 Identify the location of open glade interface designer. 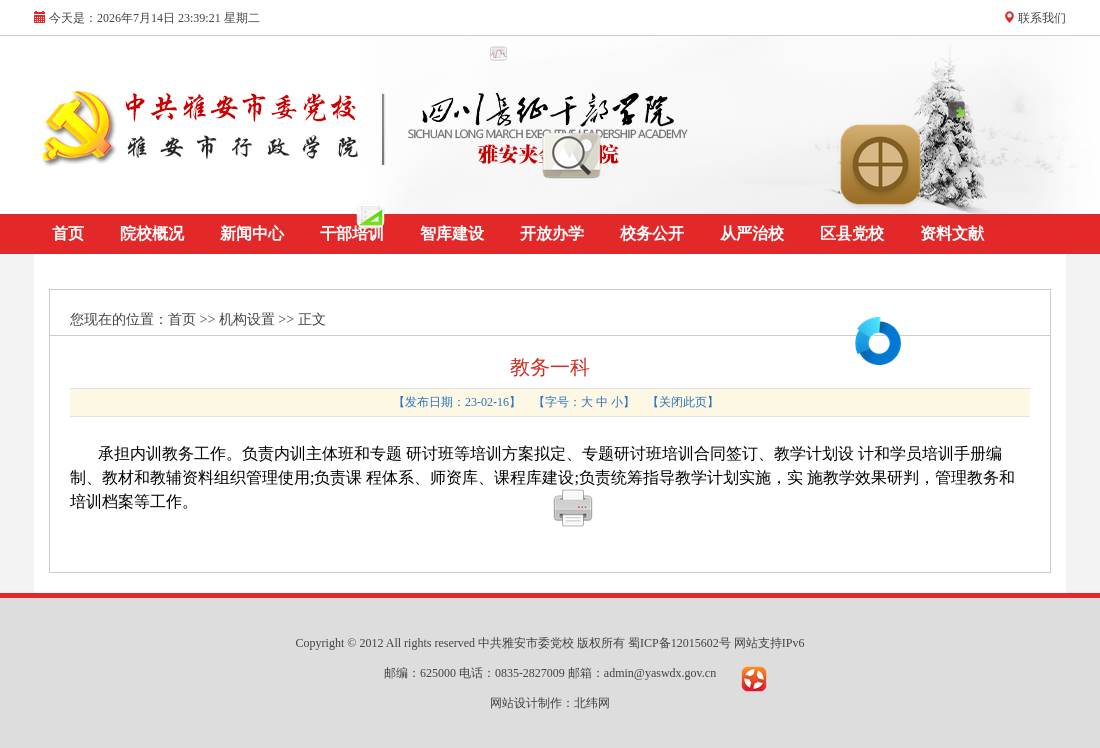
(370, 214).